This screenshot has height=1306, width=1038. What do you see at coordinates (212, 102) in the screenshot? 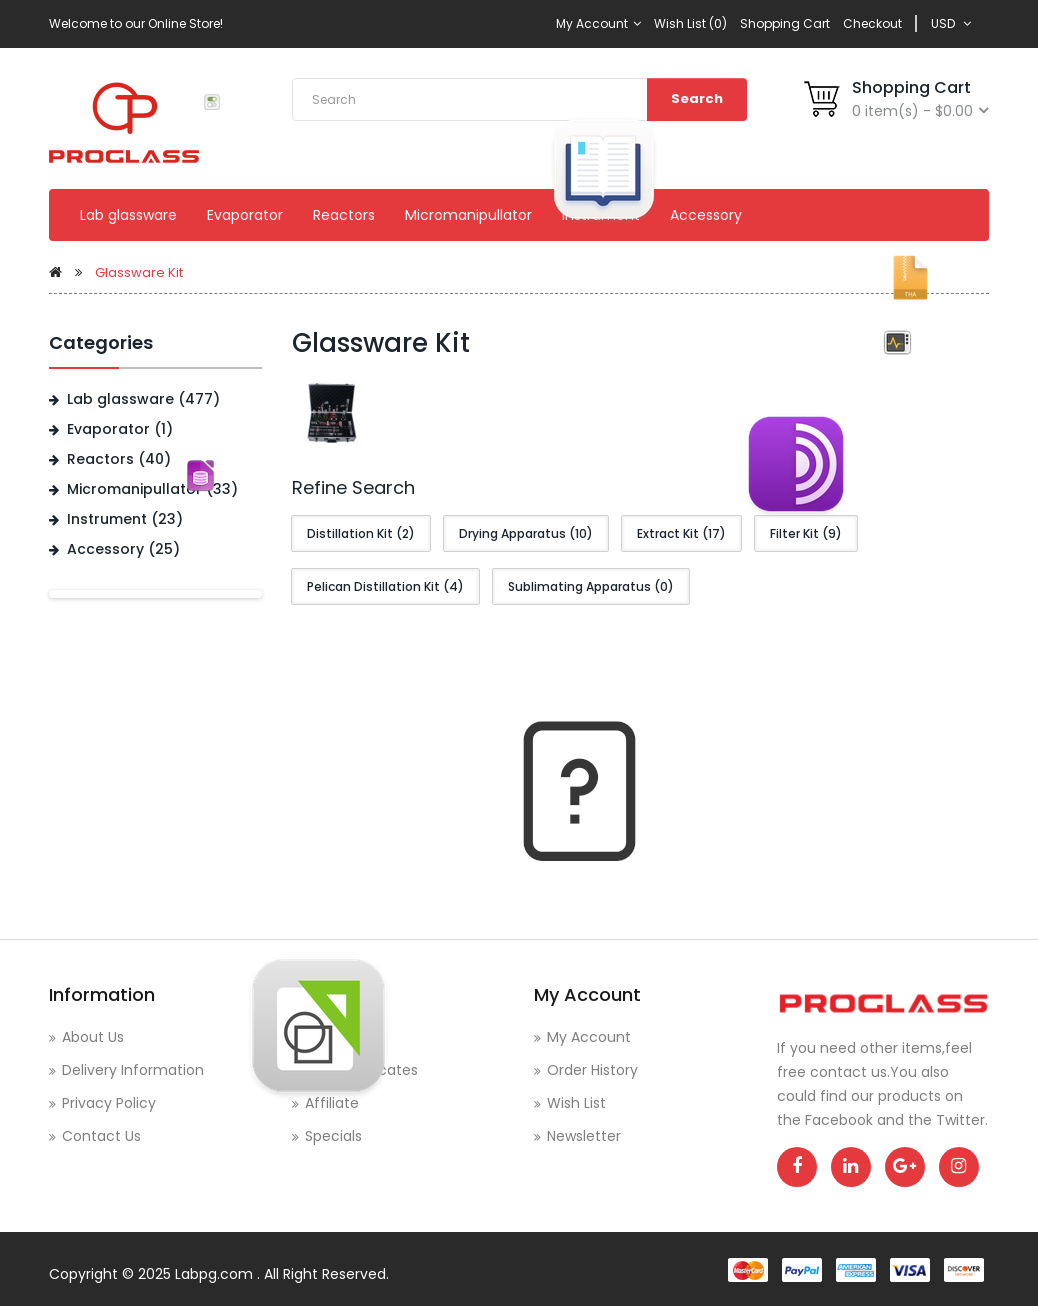
I see `open gnome tweaks to customize system settings` at bounding box center [212, 102].